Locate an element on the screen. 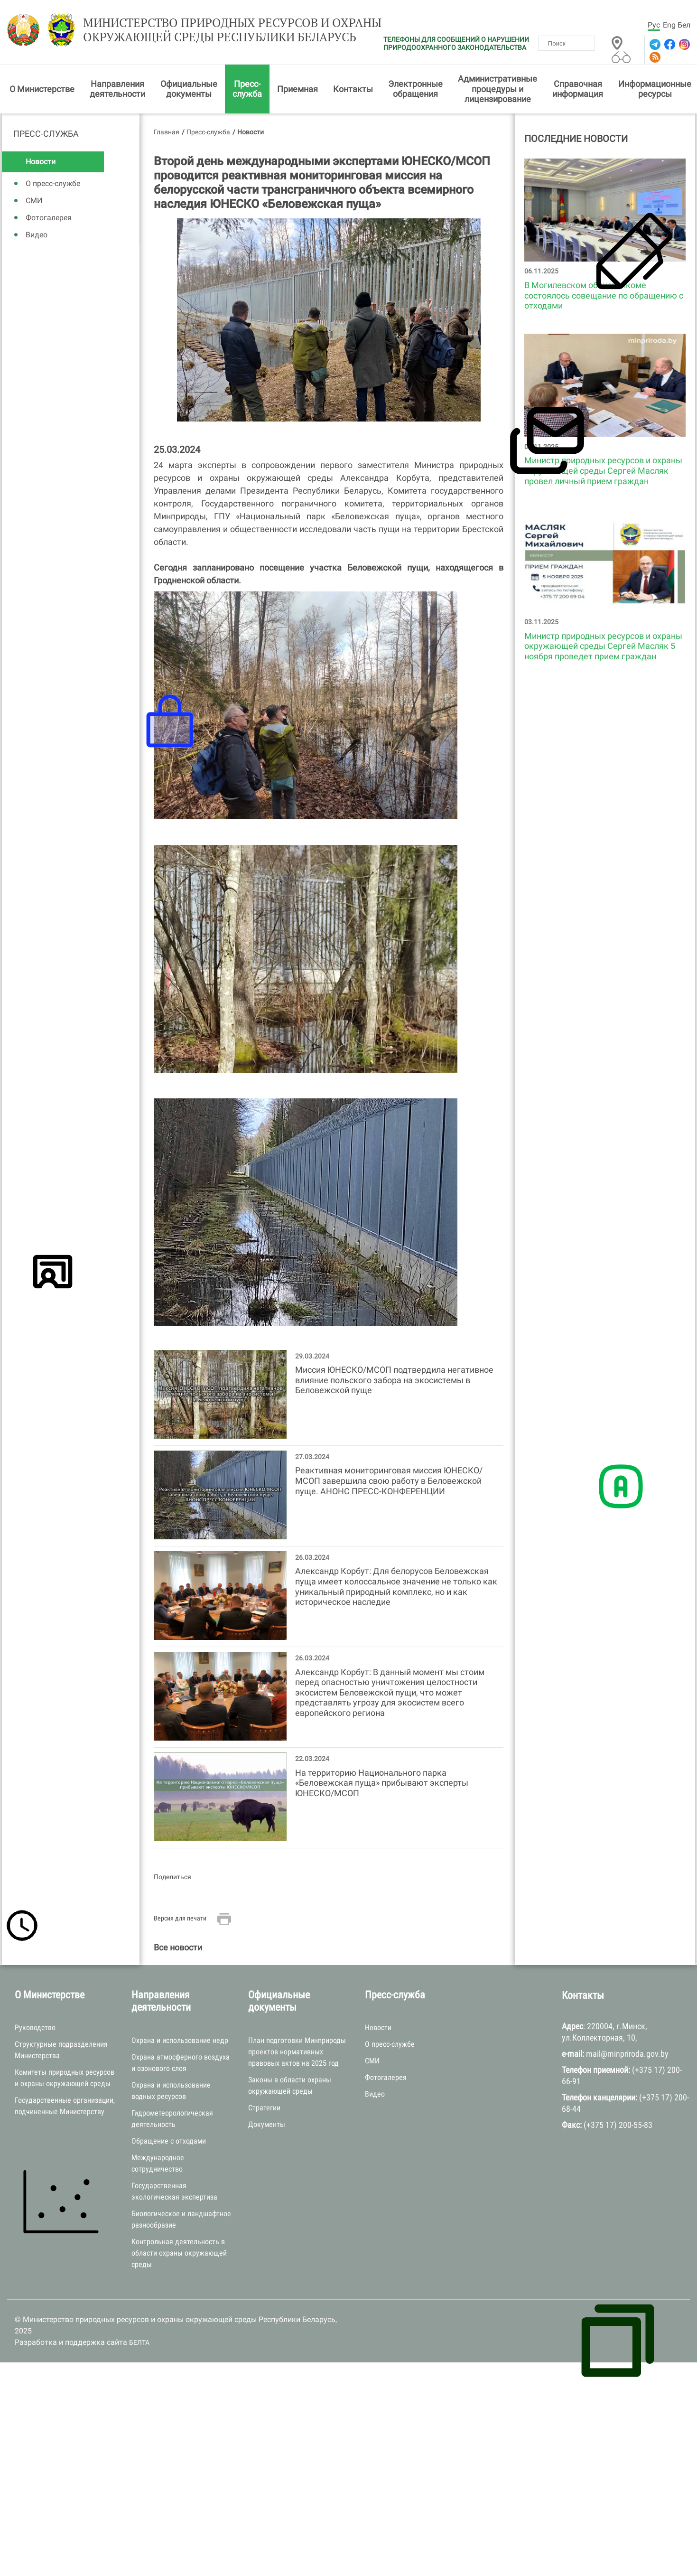 The height and width of the screenshot is (2576, 697). access teaching or presentation tools is located at coordinates (53, 1272).